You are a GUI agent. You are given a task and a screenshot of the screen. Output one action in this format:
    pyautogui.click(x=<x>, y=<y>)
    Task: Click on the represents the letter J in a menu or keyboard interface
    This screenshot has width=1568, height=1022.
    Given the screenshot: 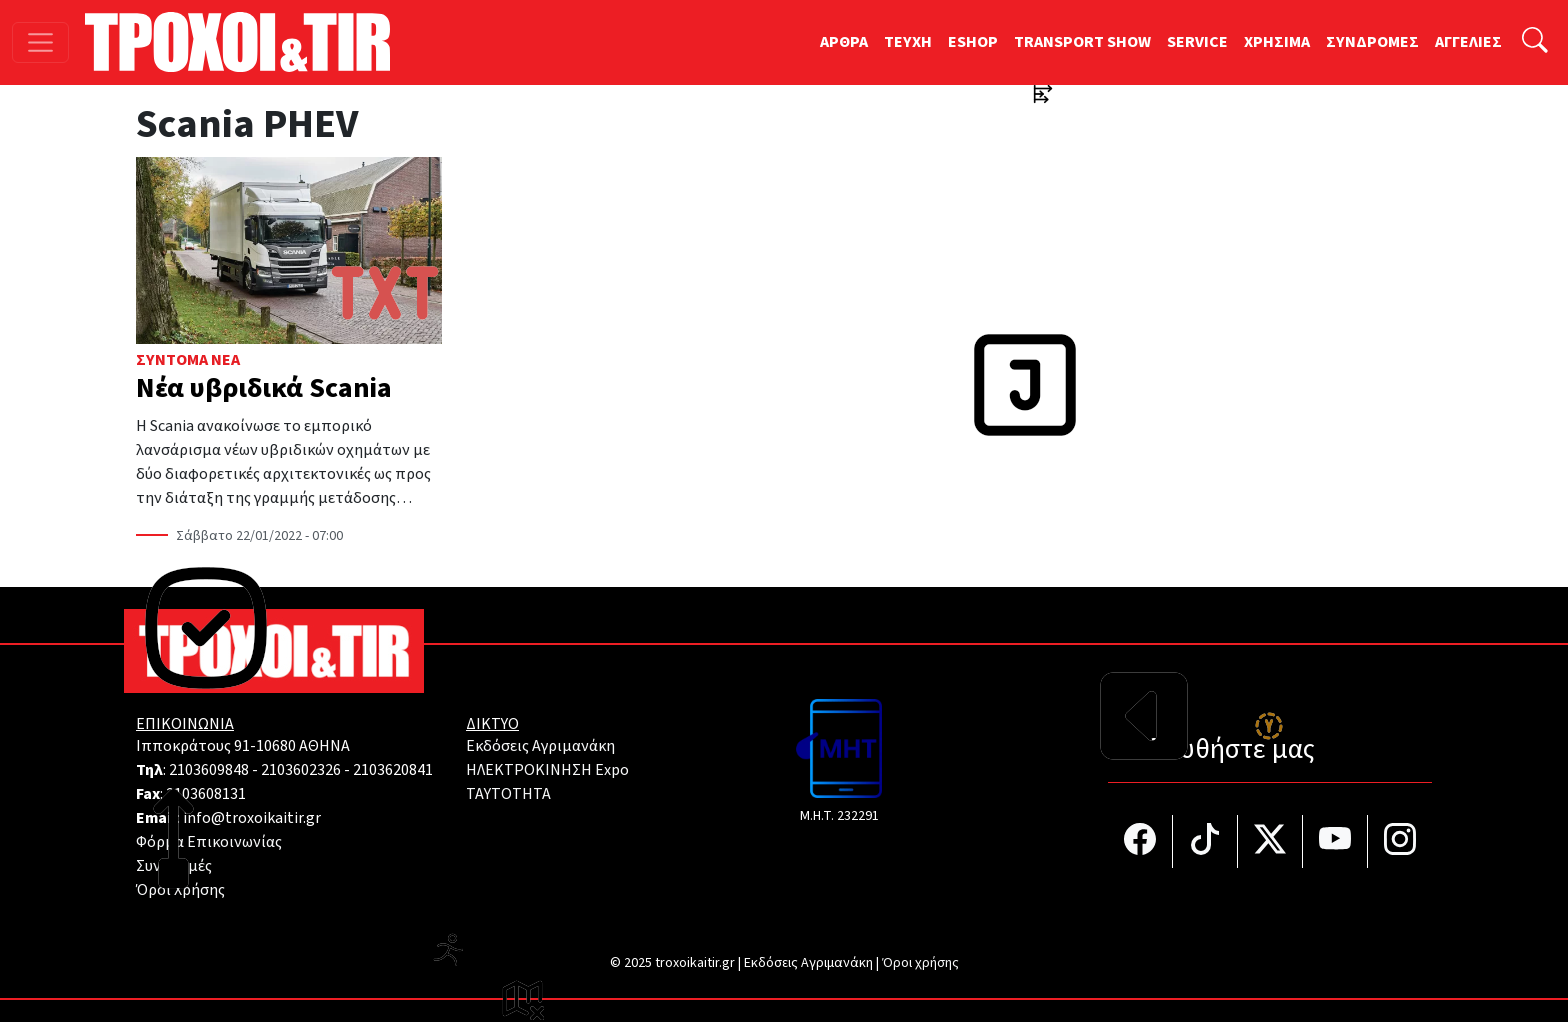 What is the action you would take?
    pyautogui.click(x=1025, y=385)
    